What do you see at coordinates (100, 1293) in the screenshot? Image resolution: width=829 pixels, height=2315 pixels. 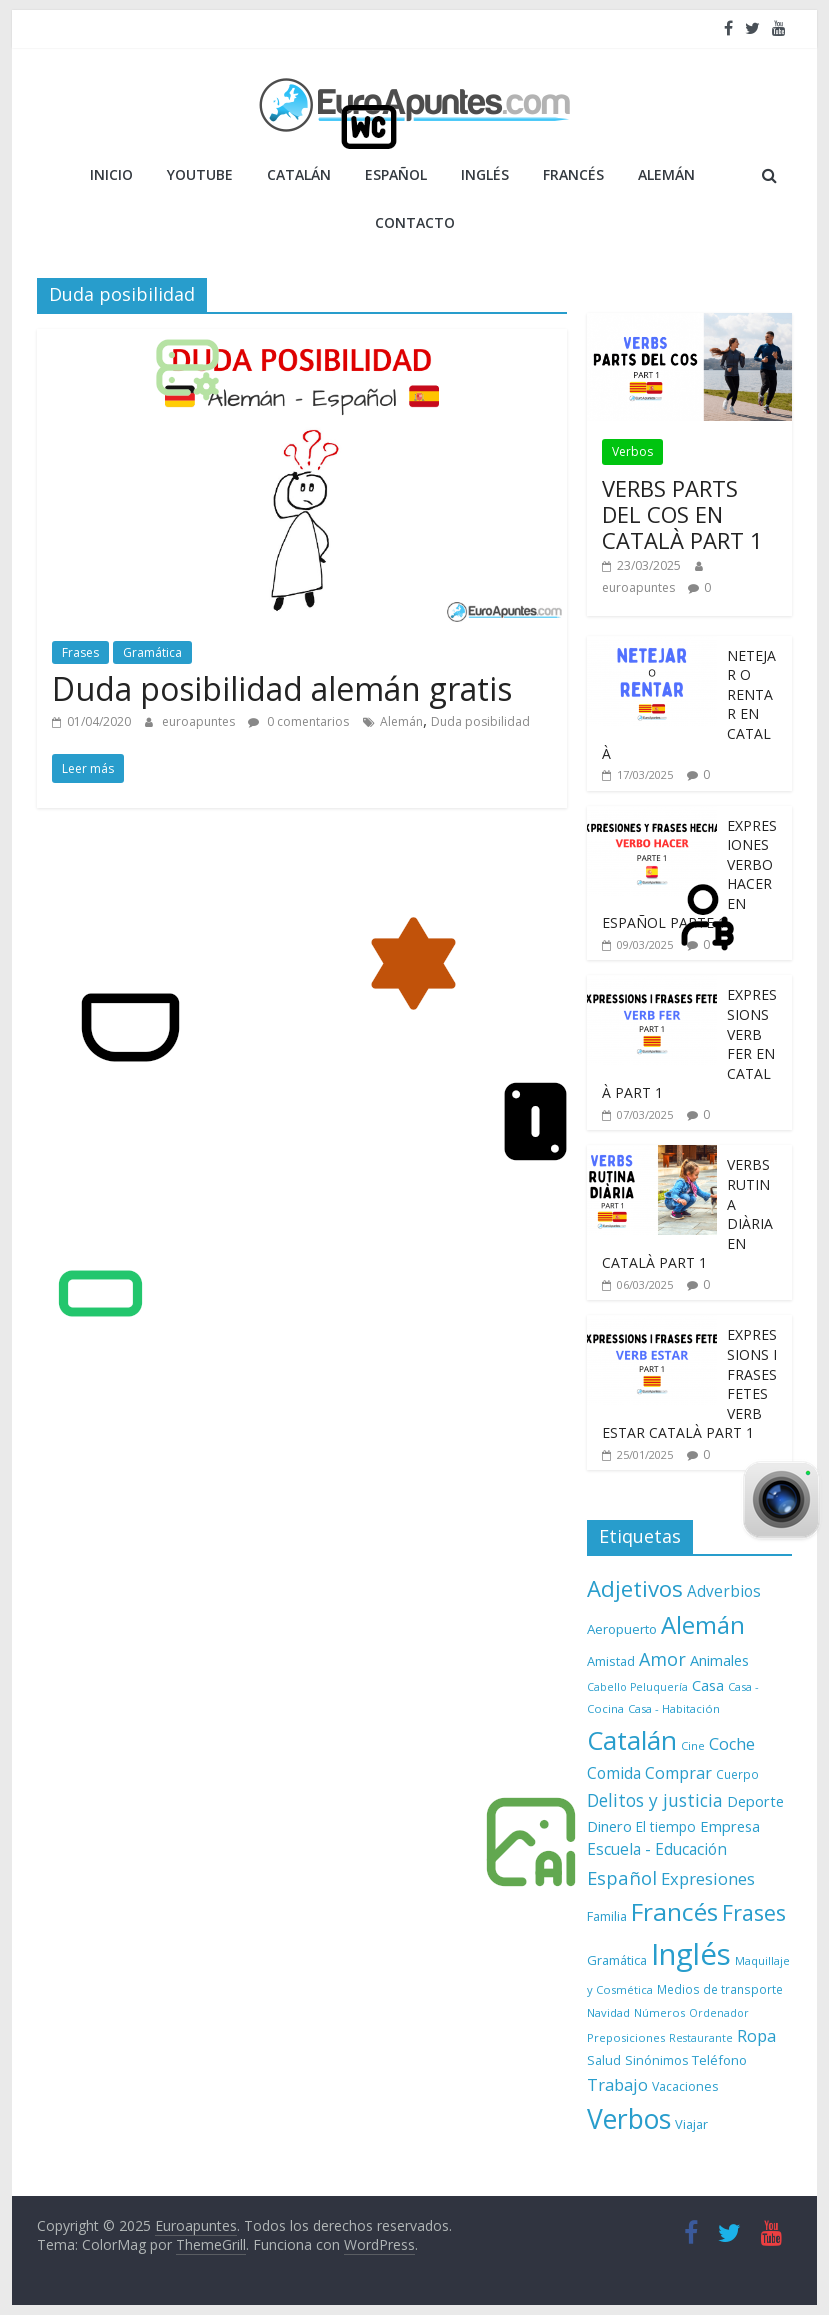 I see `insert a code variable or placeholder` at bounding box center [100, 1293].